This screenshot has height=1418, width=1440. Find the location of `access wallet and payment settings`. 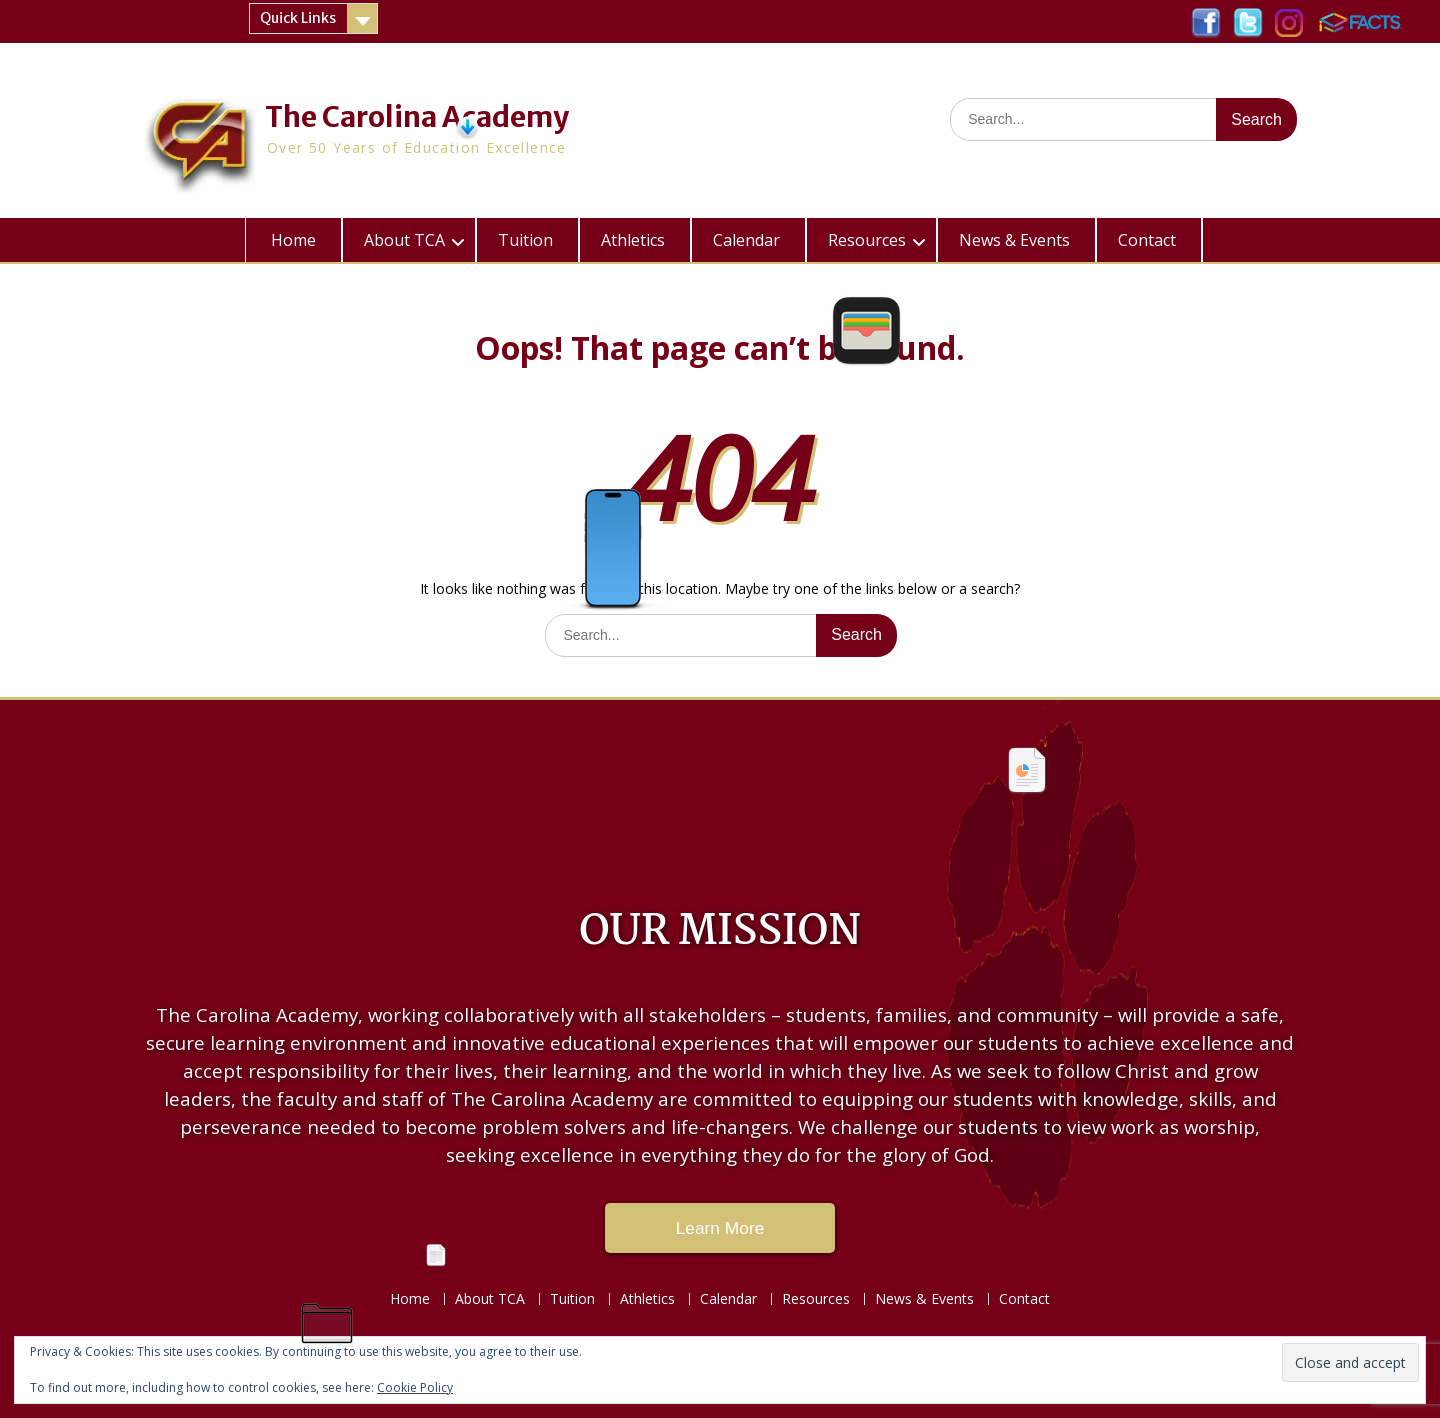

access wallet and payment settings is located at coordinates (866, 330).